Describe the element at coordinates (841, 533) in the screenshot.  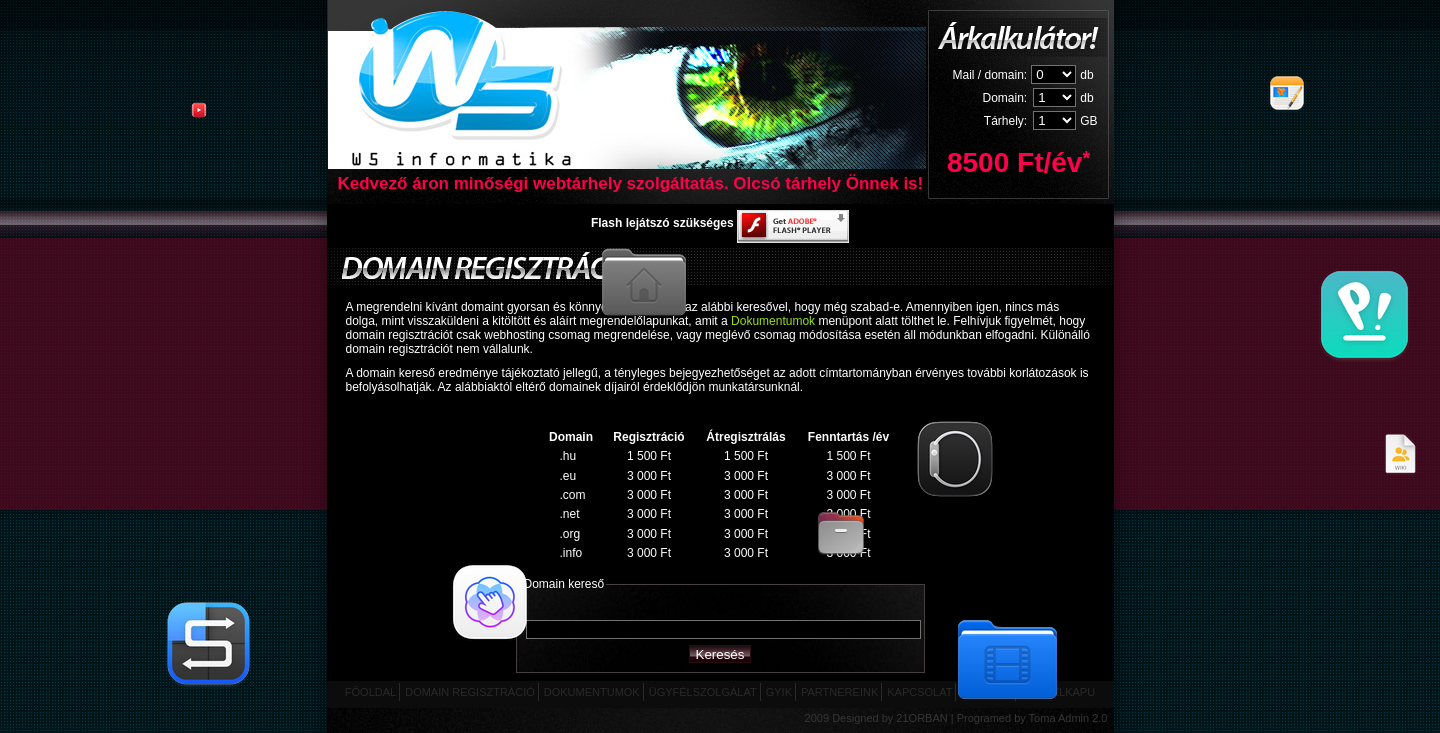
I see `open the file manager application` at that location.